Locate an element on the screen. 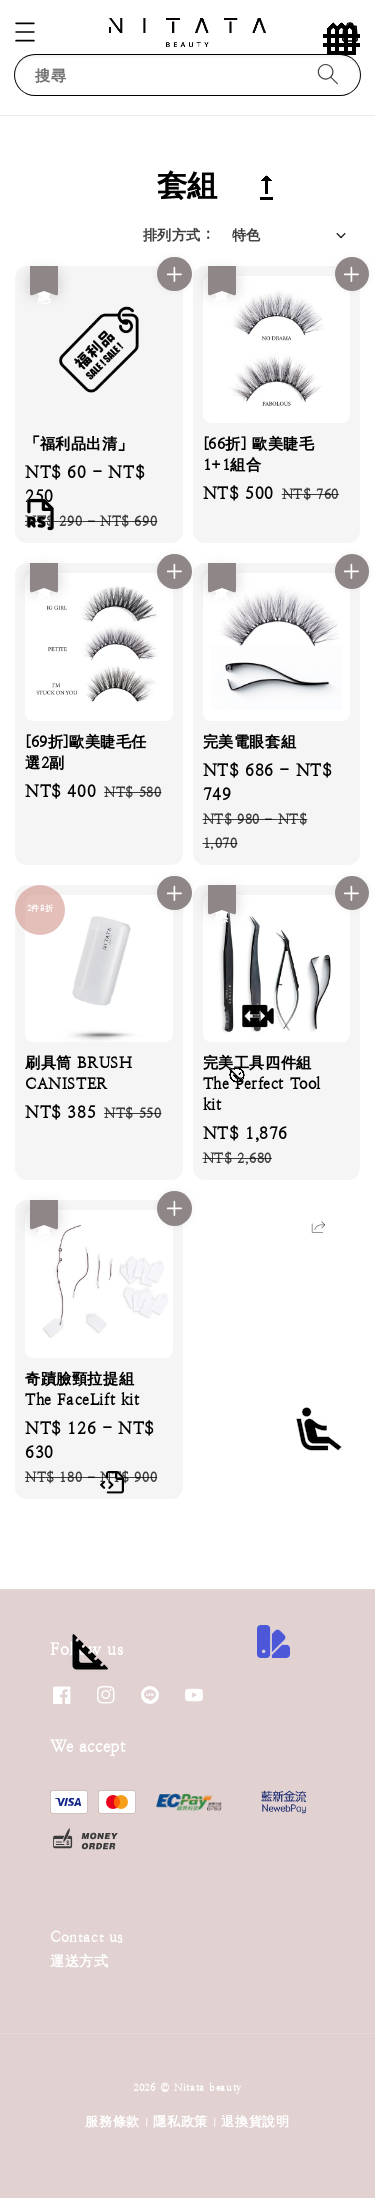 The image size is (375, 2198). upgrade to a newer version is located at coordinates (266, 187).